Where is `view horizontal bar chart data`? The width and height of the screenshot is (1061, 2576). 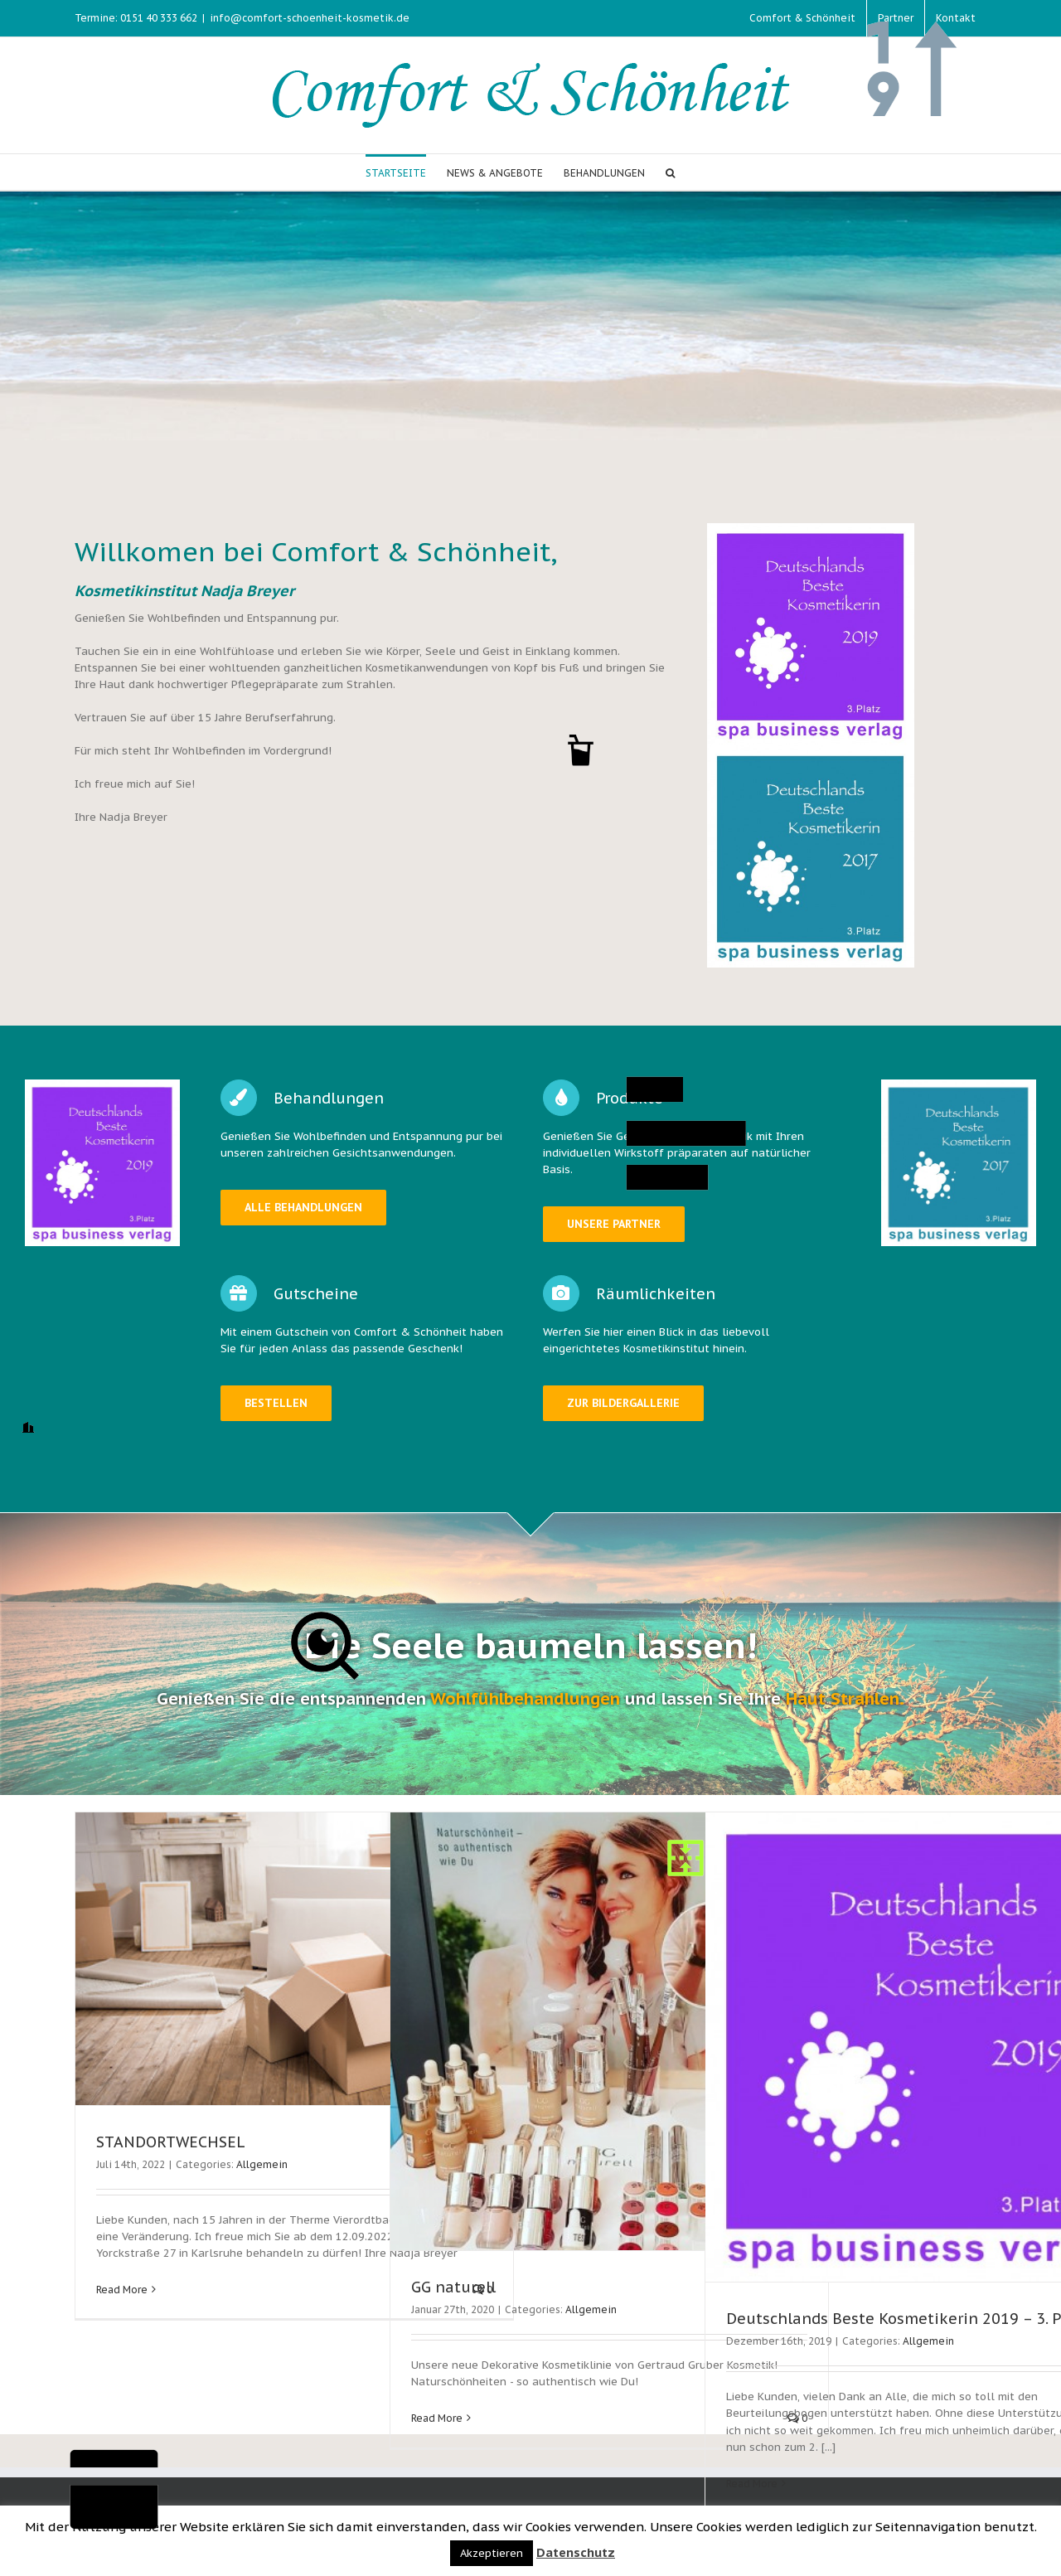
view horizontal bar chart data is located at coordinates (683, 1133).